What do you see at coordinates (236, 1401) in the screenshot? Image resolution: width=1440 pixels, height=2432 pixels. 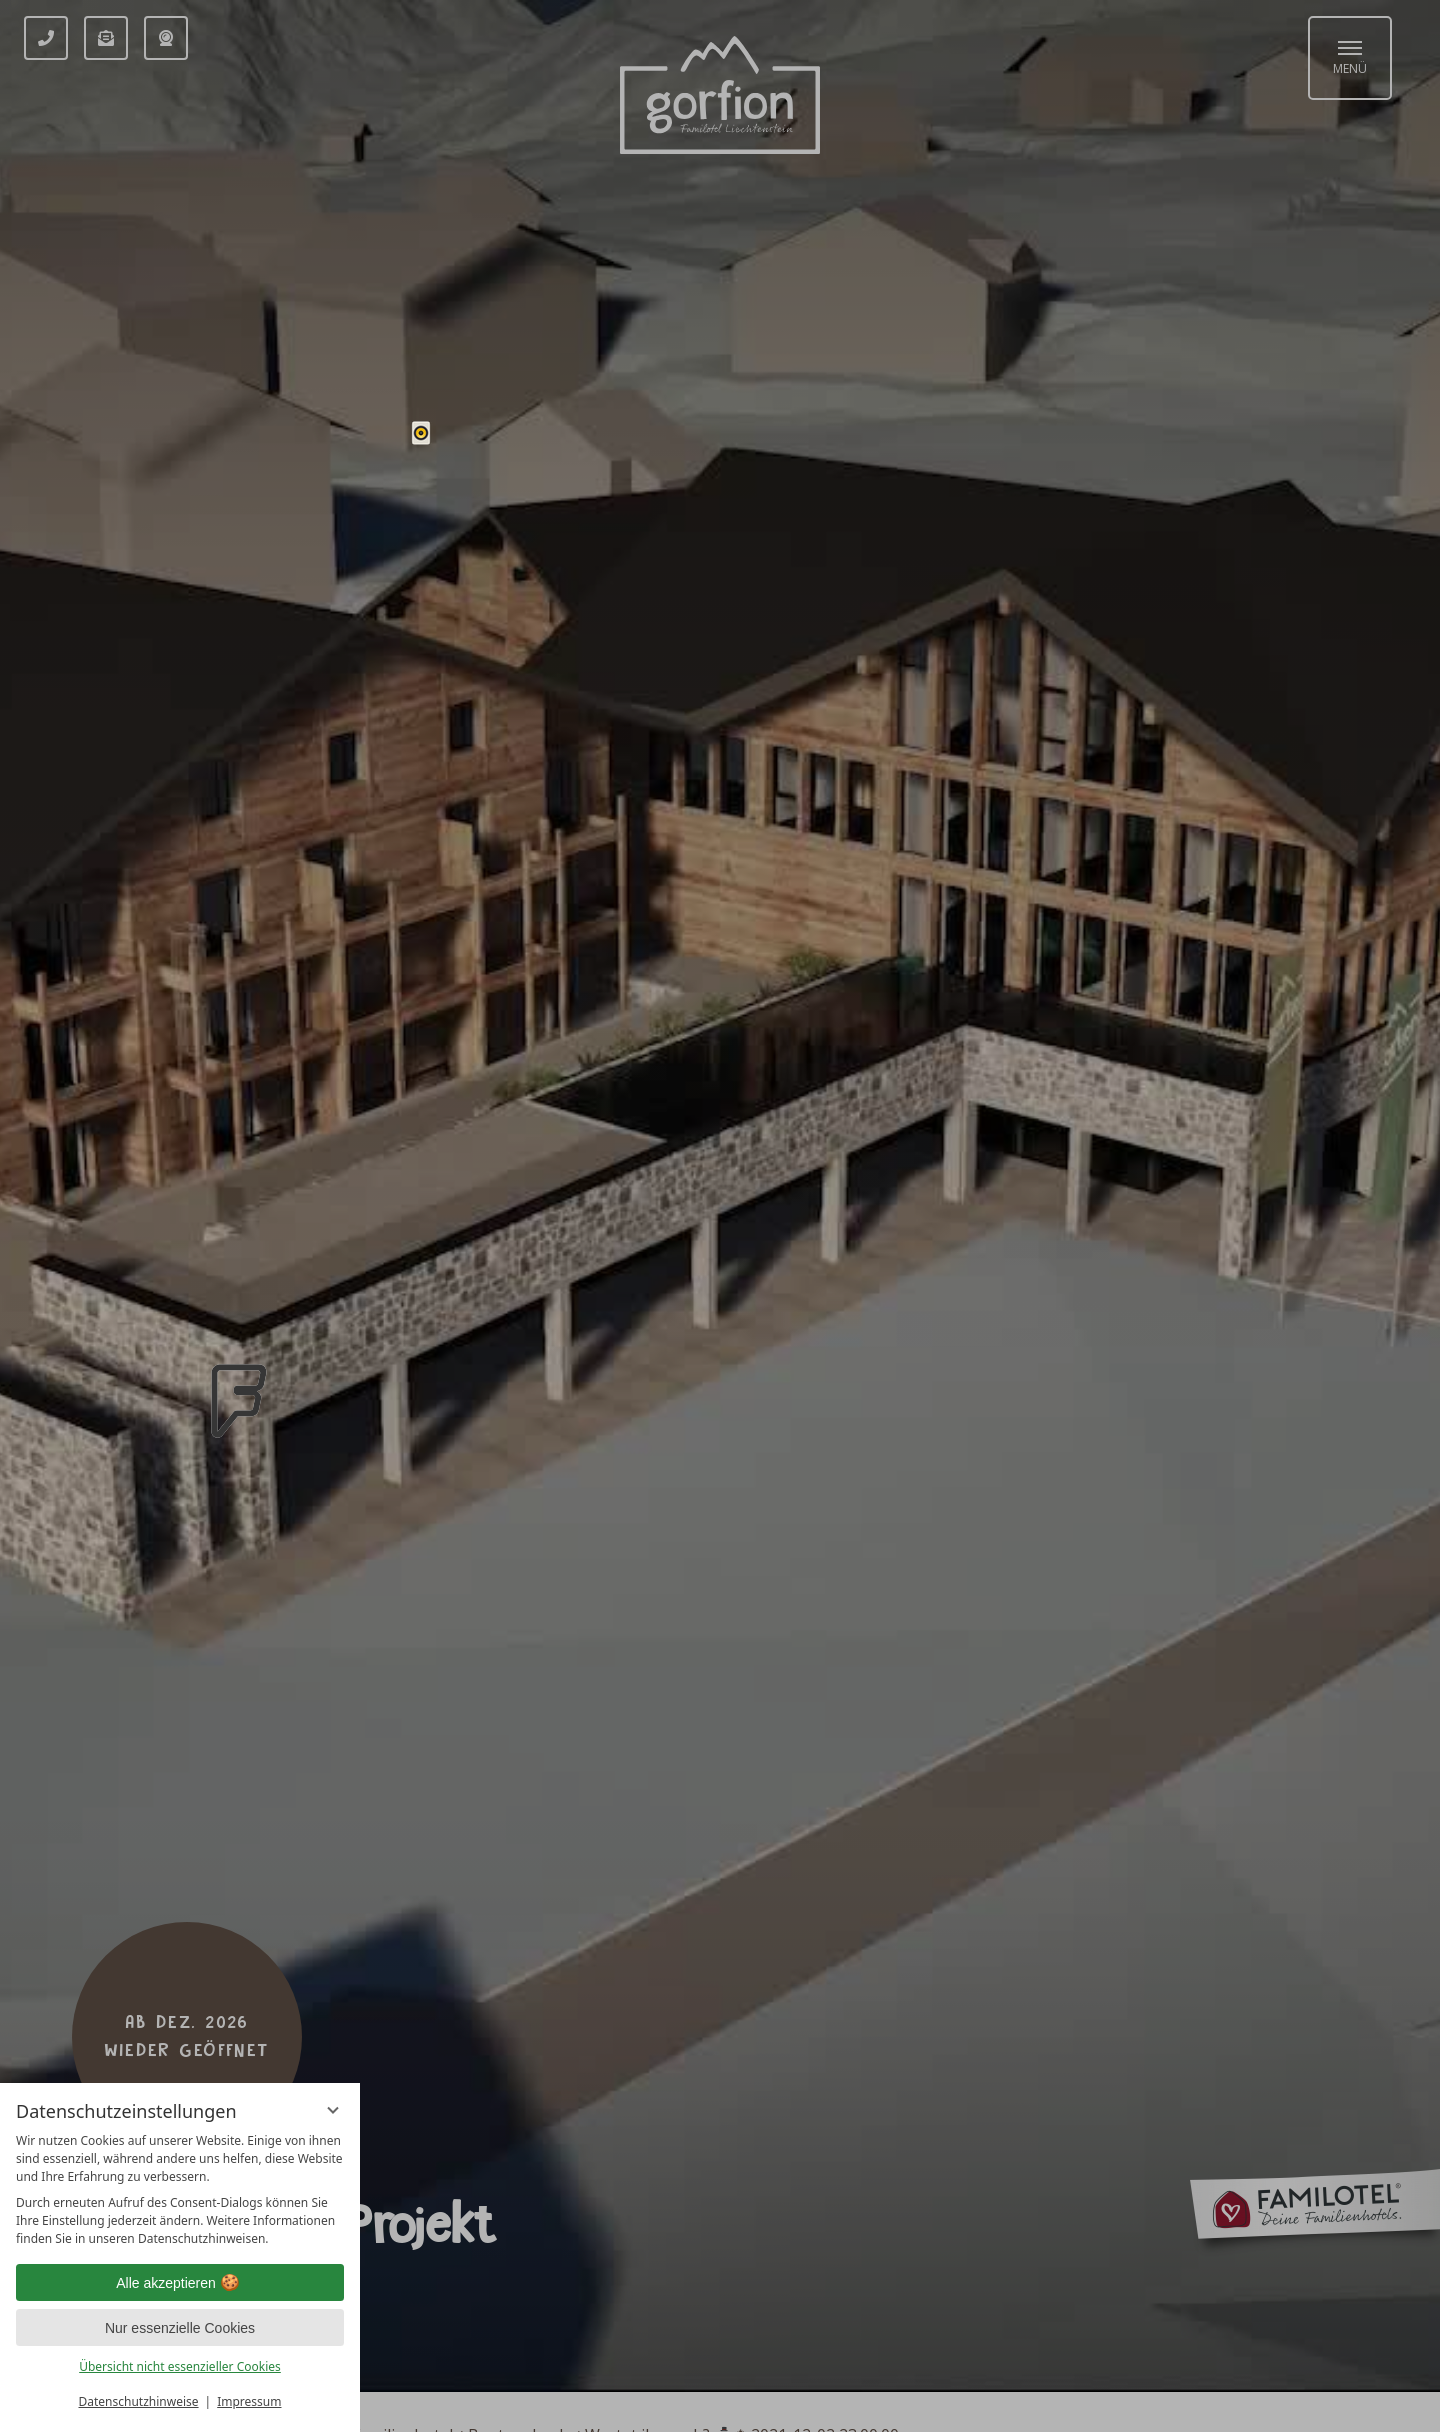 I see `connect your foursquare account` at bounding box center [236, 1401].